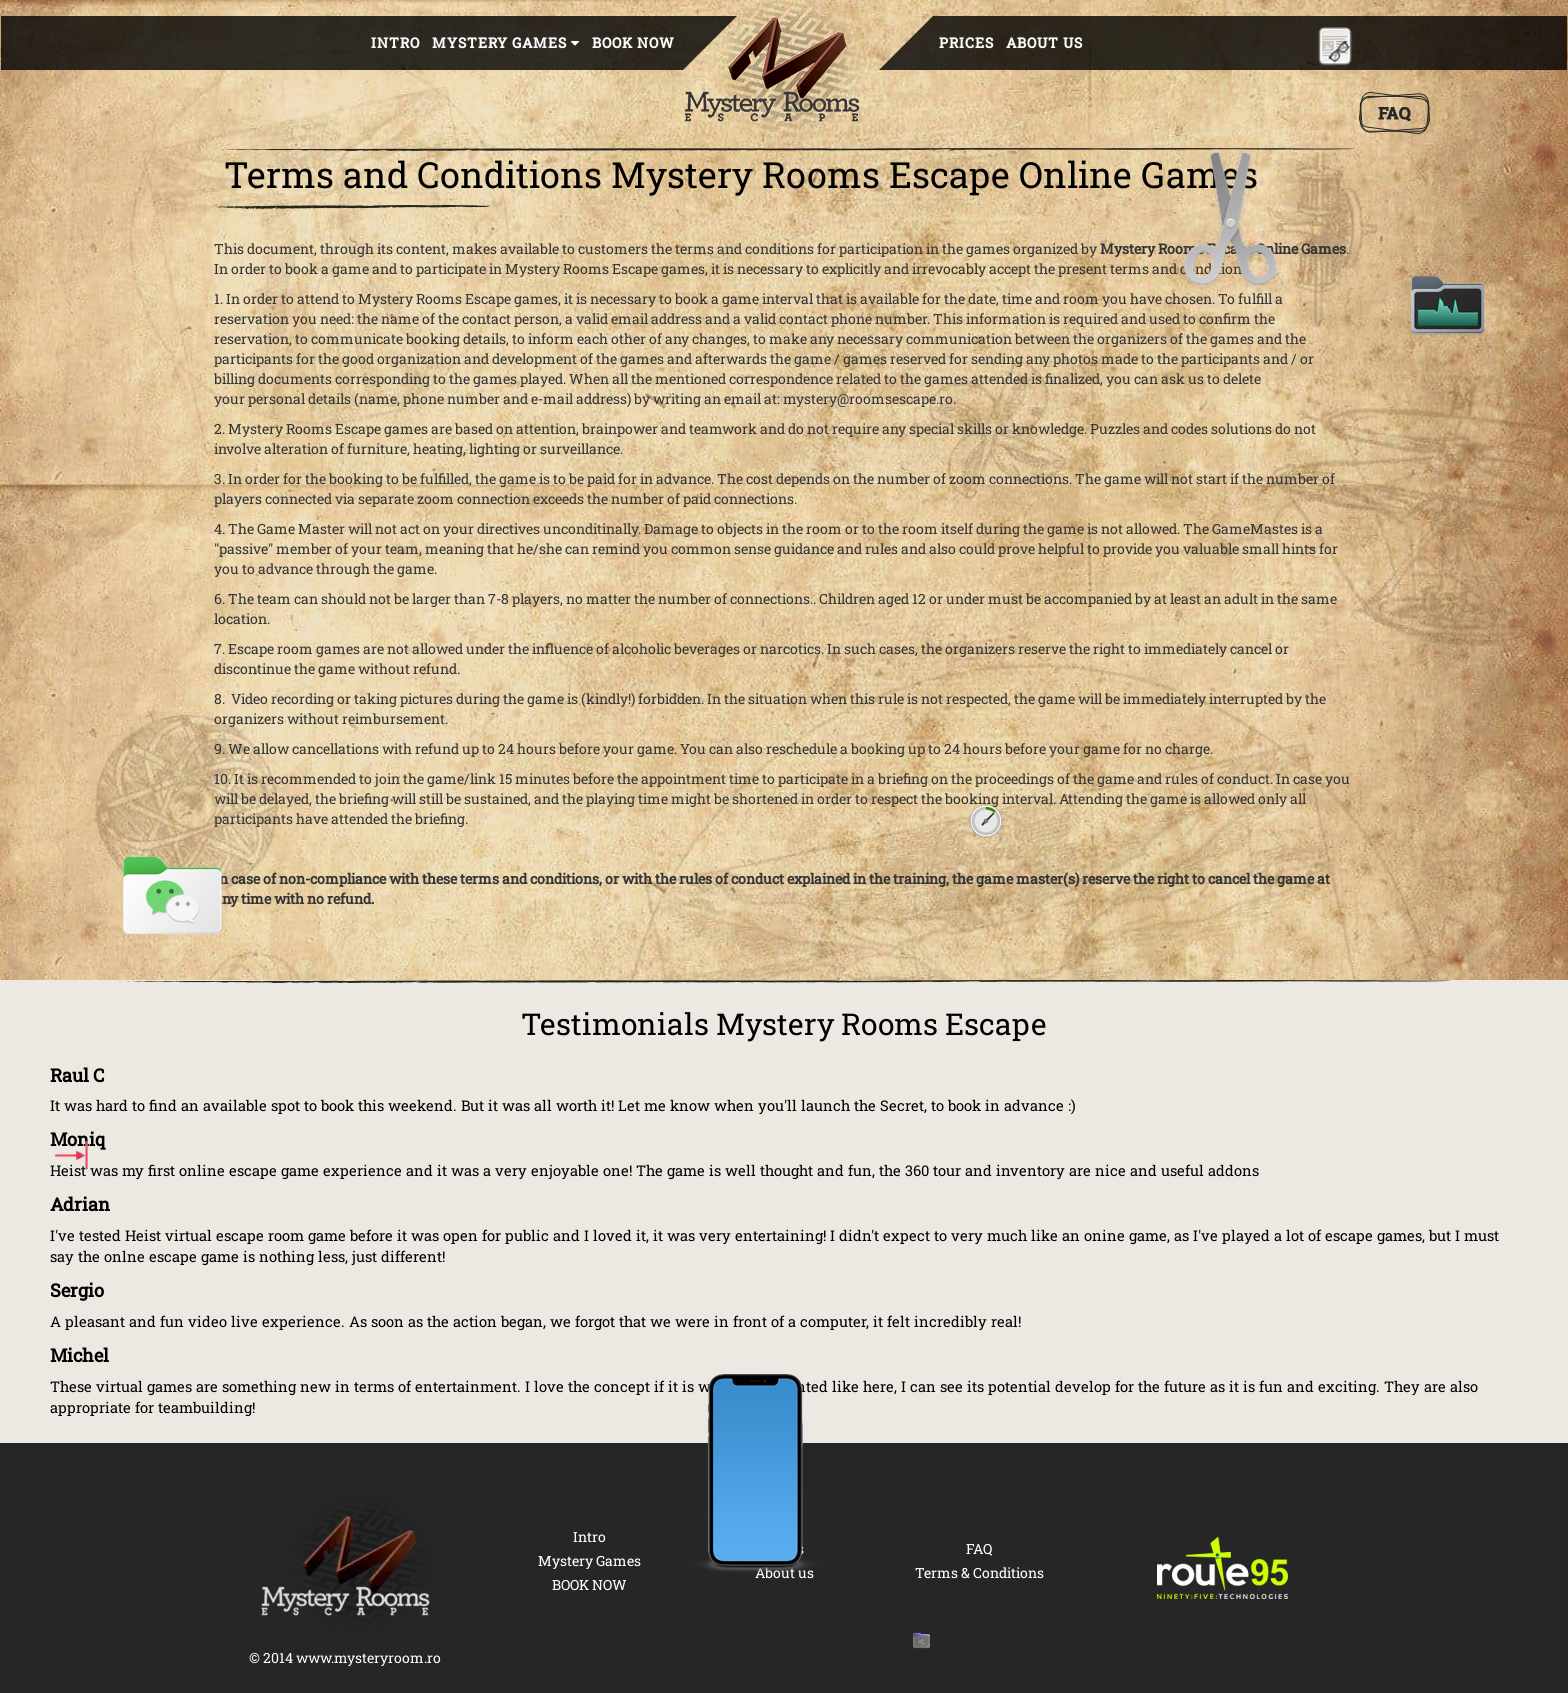 The image size is (1568, 1693). What do you see at coordinates (172, 898) in the screenshot?
I see `open wechat files folder` at bounding box center [172, 898].